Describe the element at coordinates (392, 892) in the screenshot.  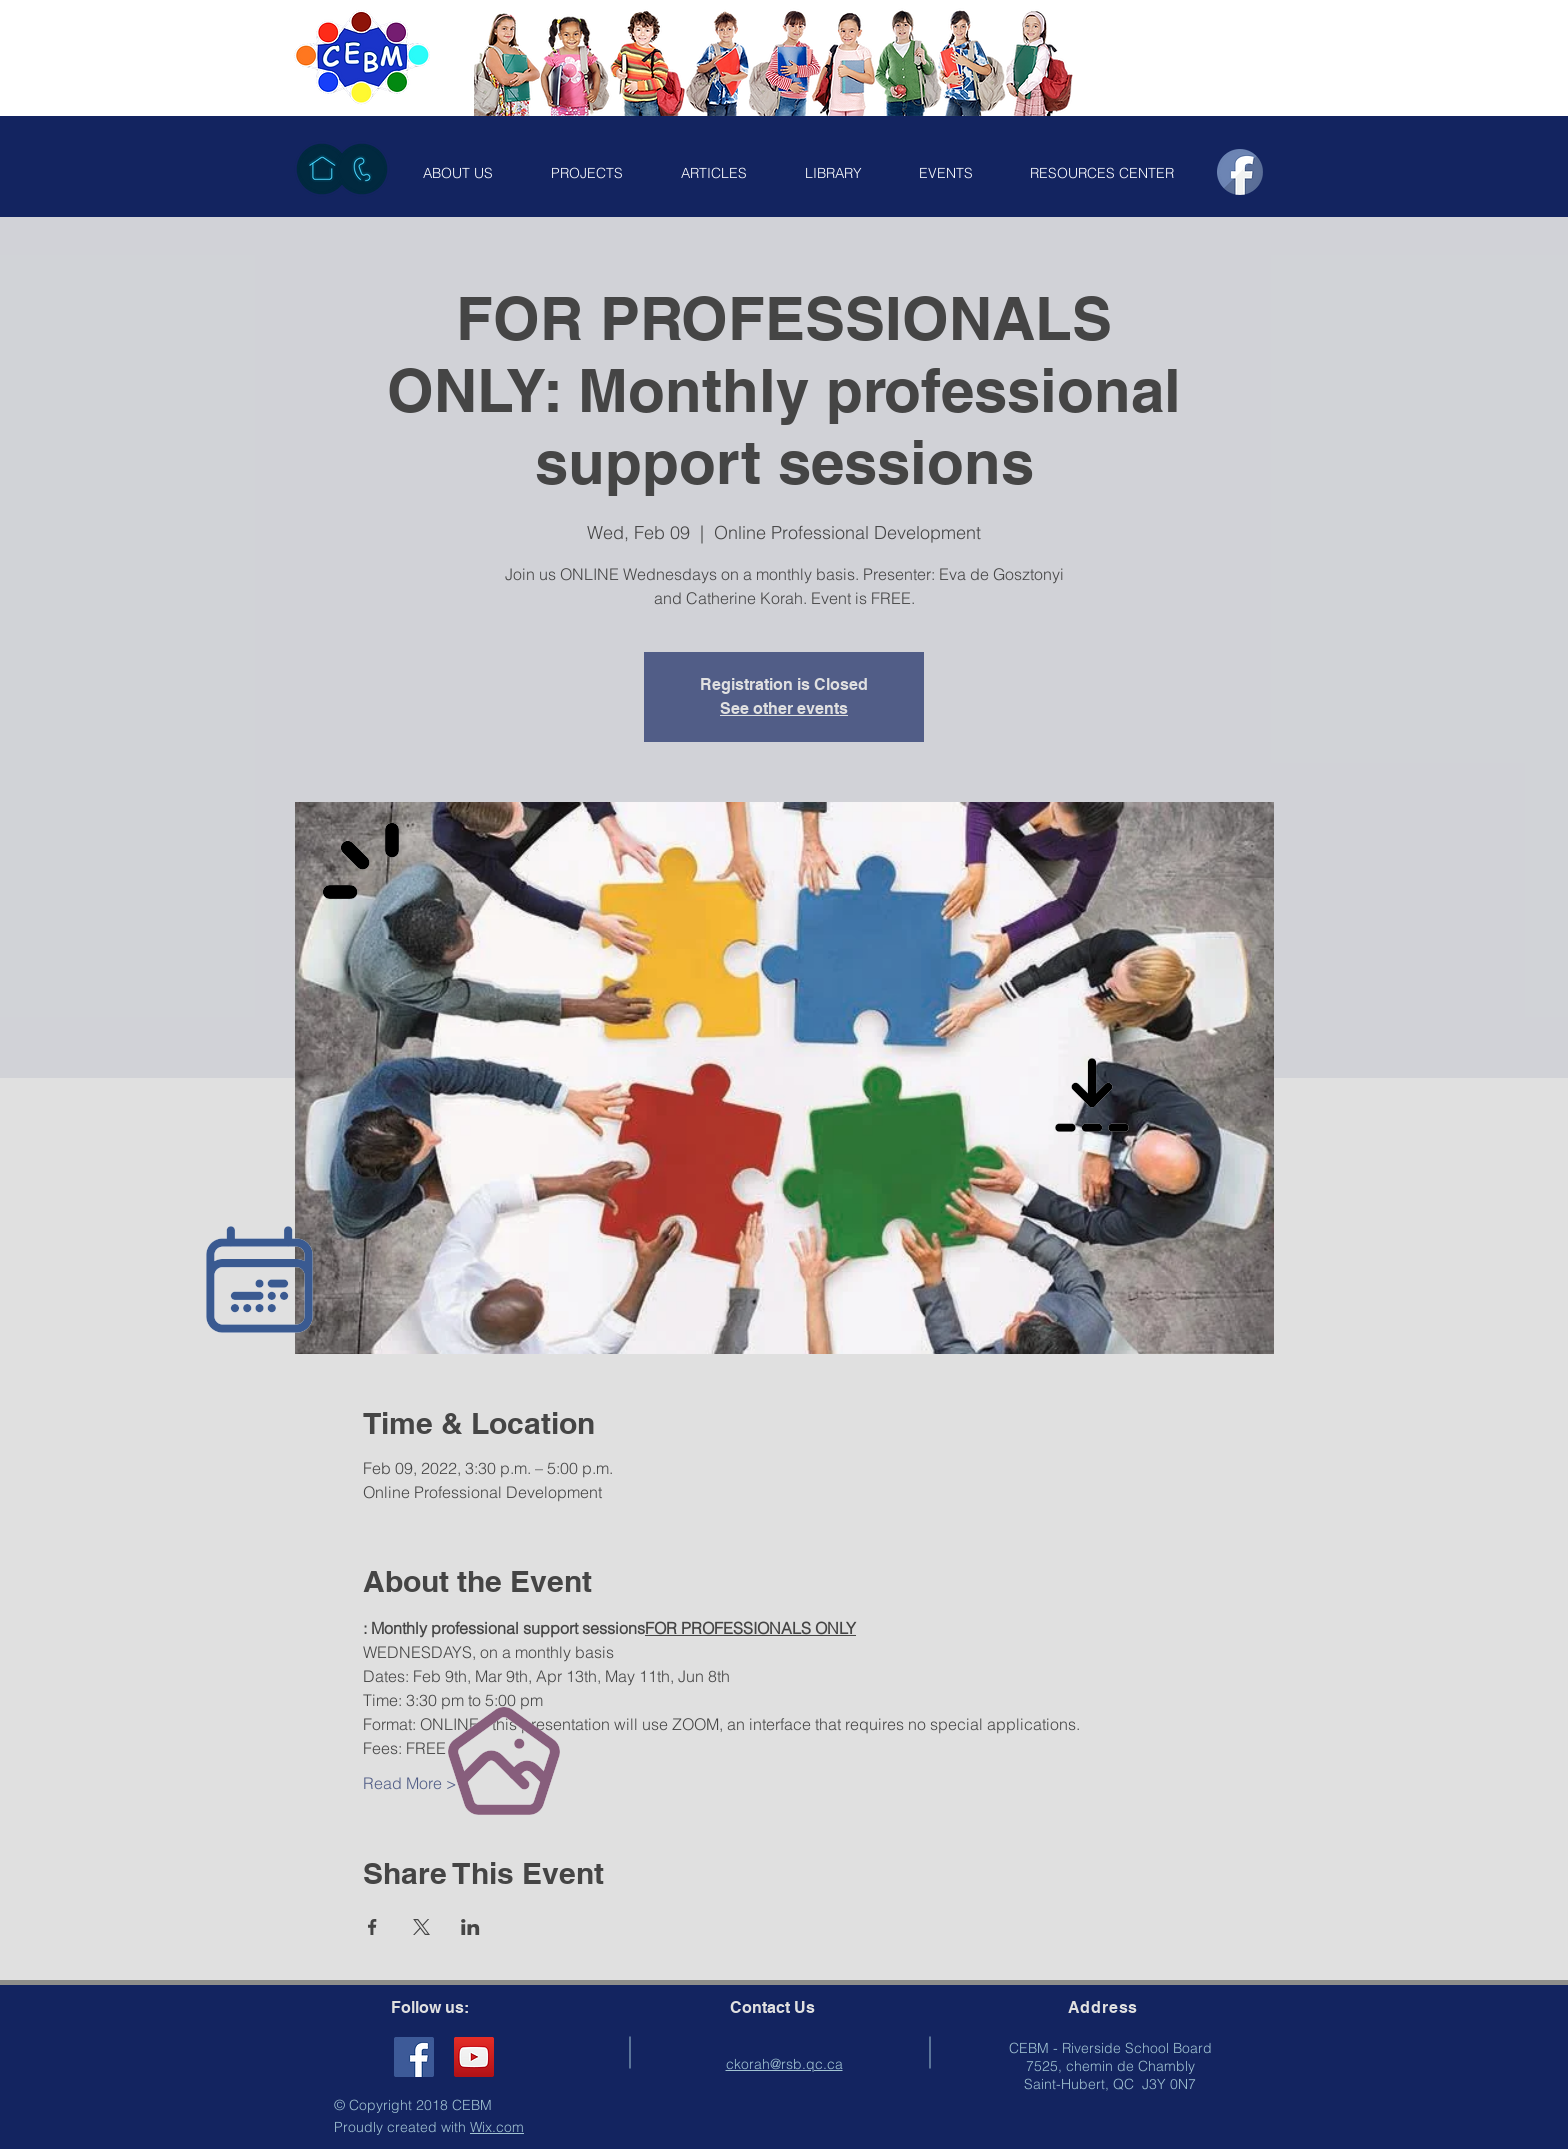
I see `loading content in progress` at that location.